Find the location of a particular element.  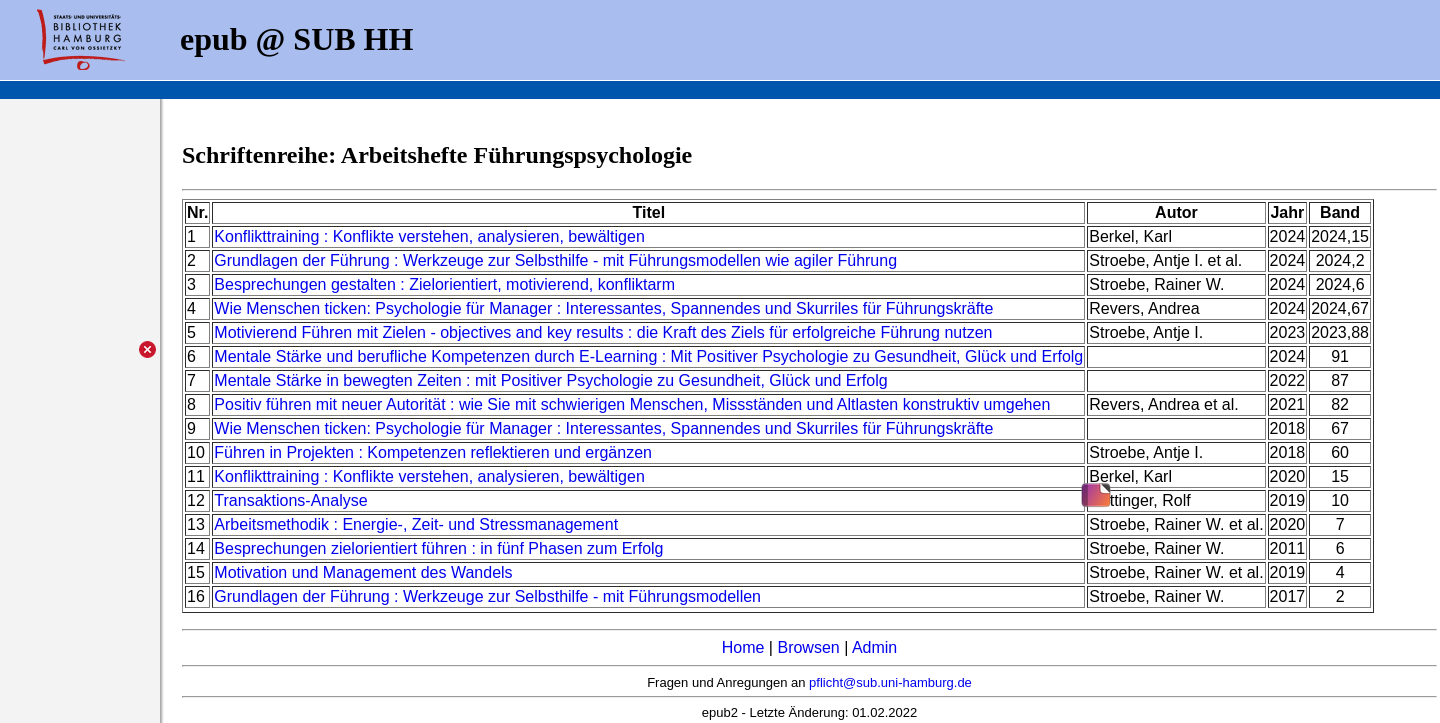

cancel or stop the current action is located at coordinates (147, 349).